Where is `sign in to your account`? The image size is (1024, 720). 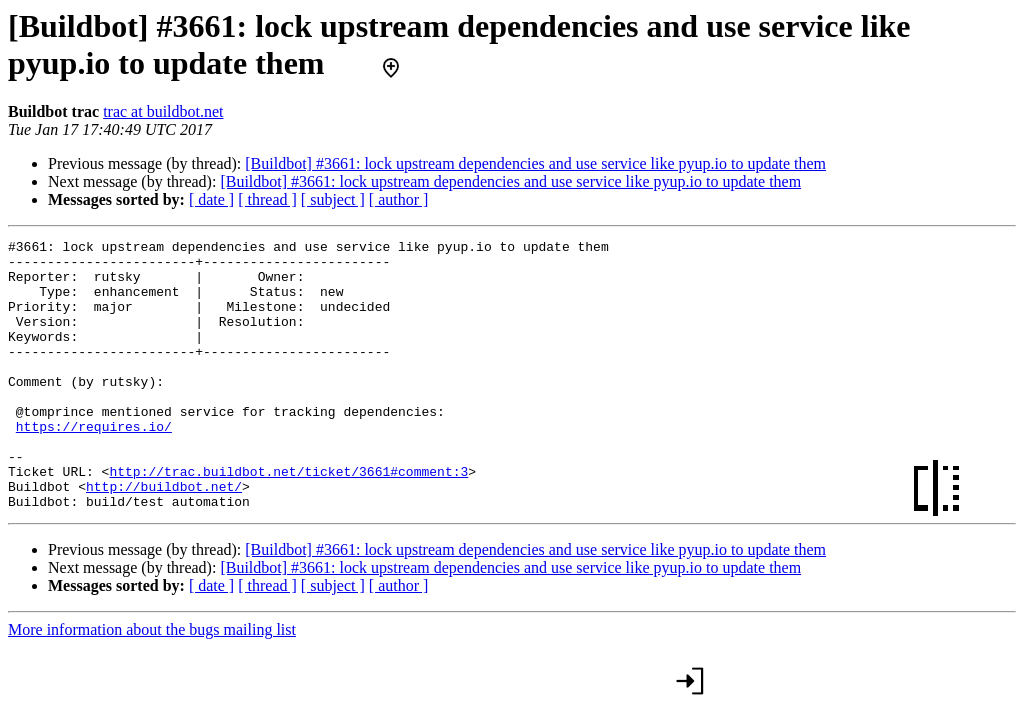
sign in to your account is located at coordinates (692, 681).